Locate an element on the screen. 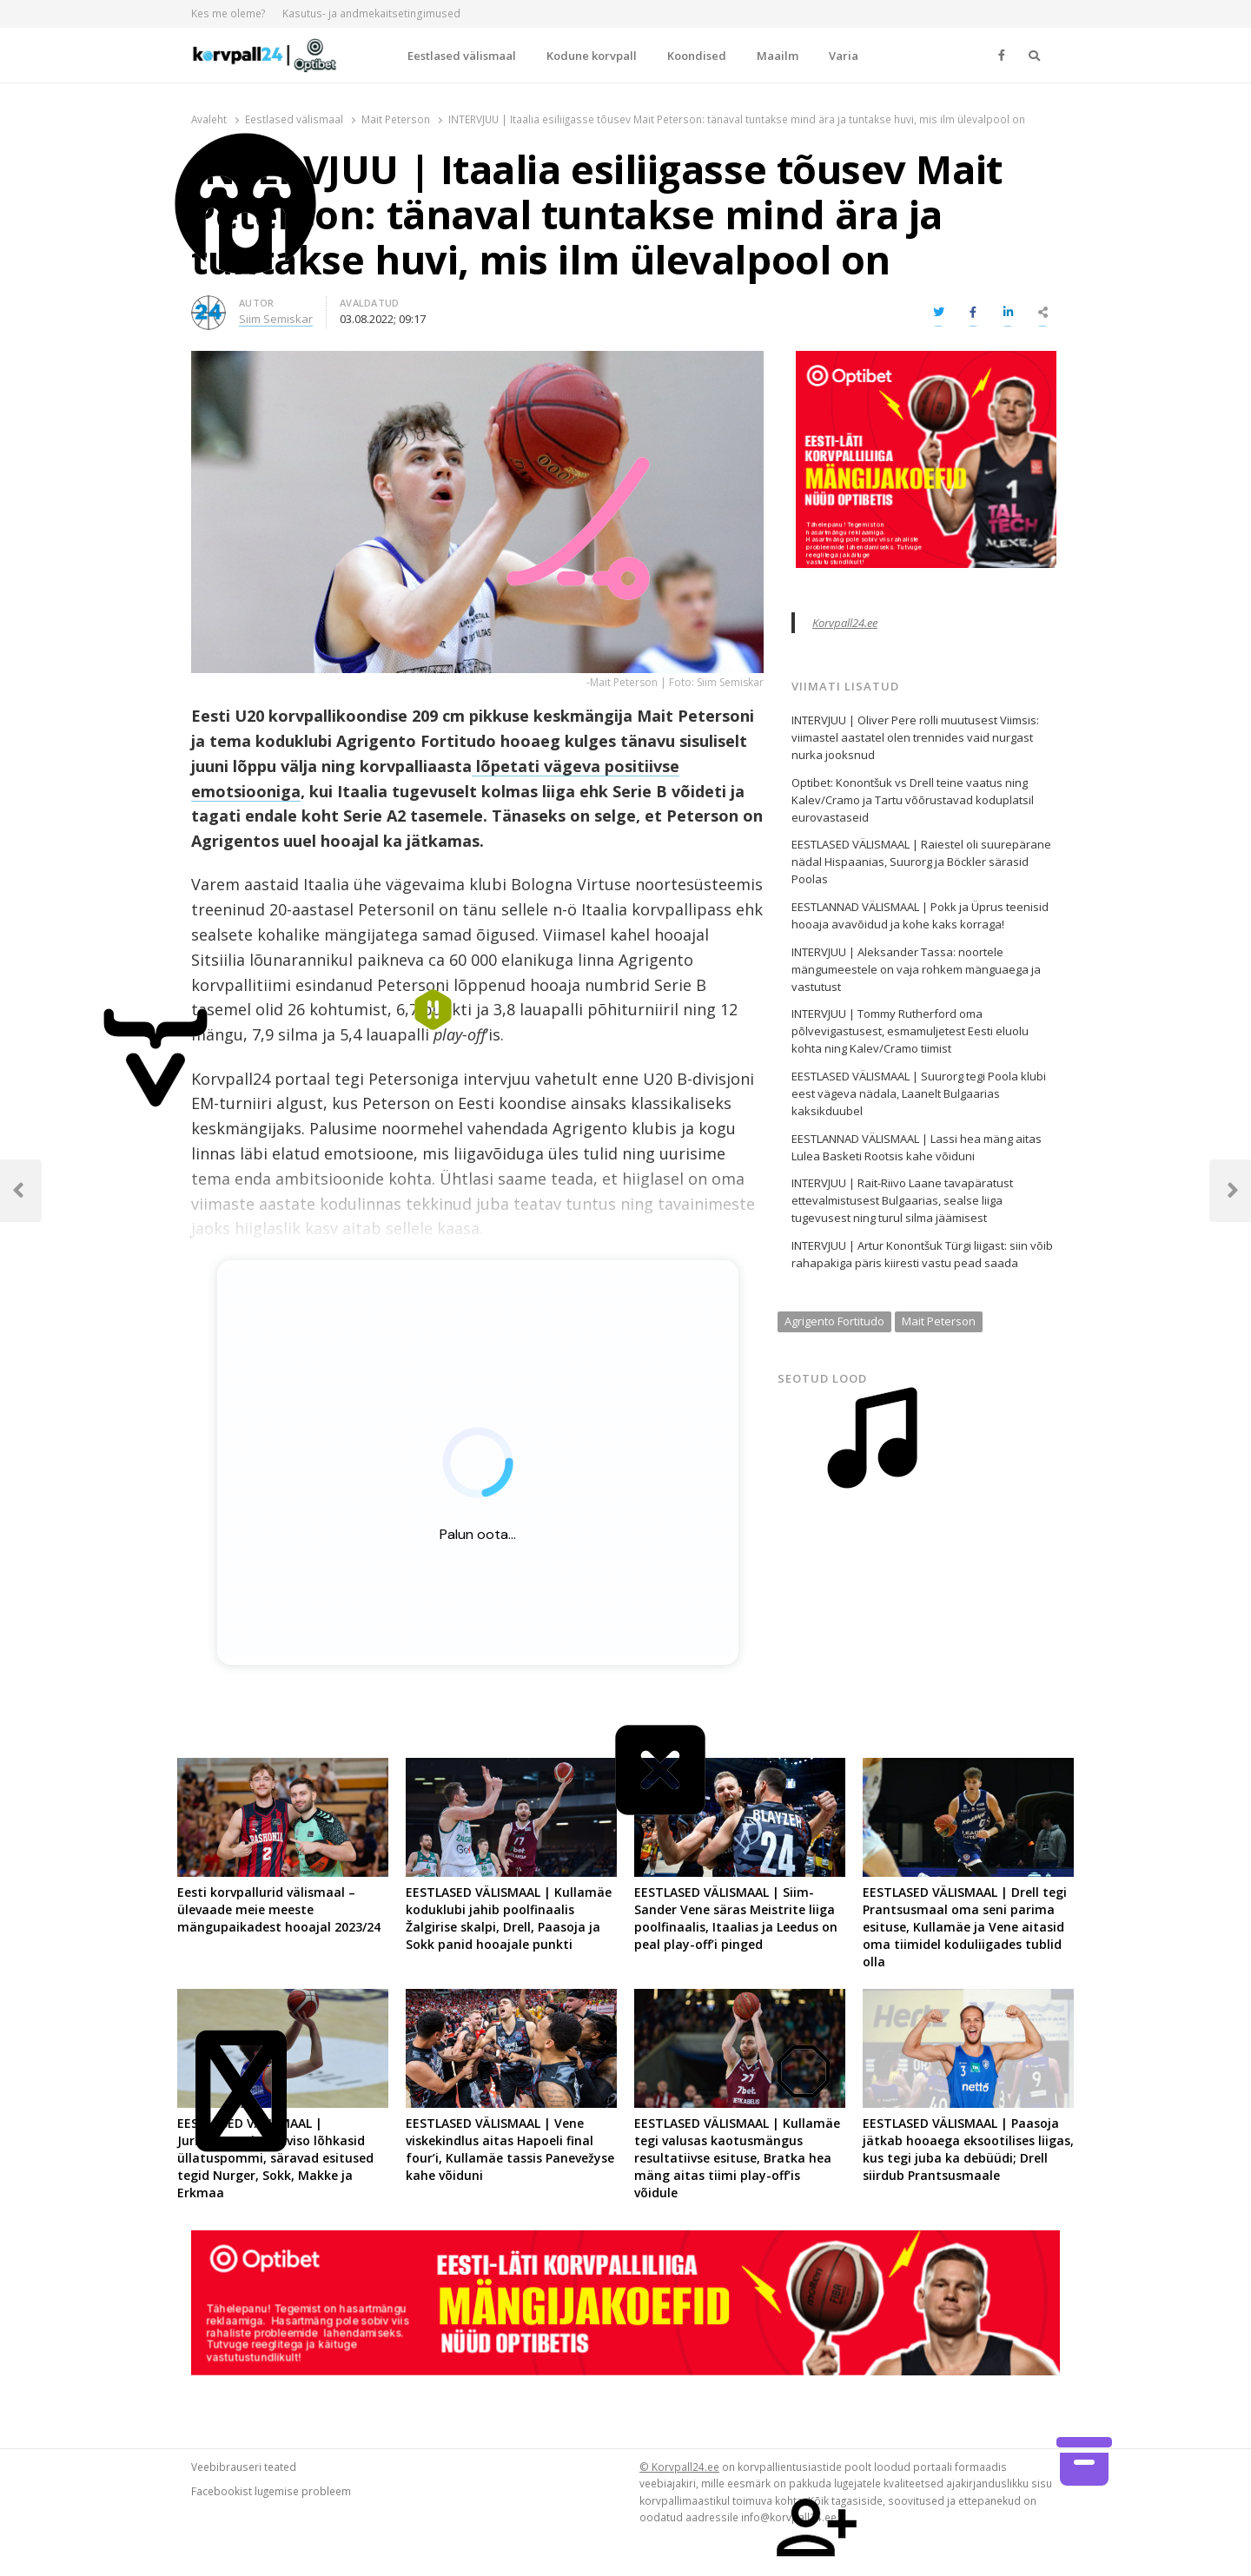  archive this item is located at coordinates (1084, 2461).